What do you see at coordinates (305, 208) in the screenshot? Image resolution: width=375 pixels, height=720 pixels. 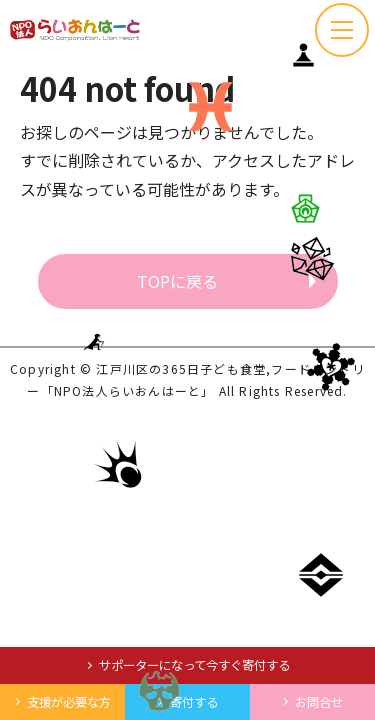 I see `a lantern or light source item in a game inventory` at bounding box center [305, 208].